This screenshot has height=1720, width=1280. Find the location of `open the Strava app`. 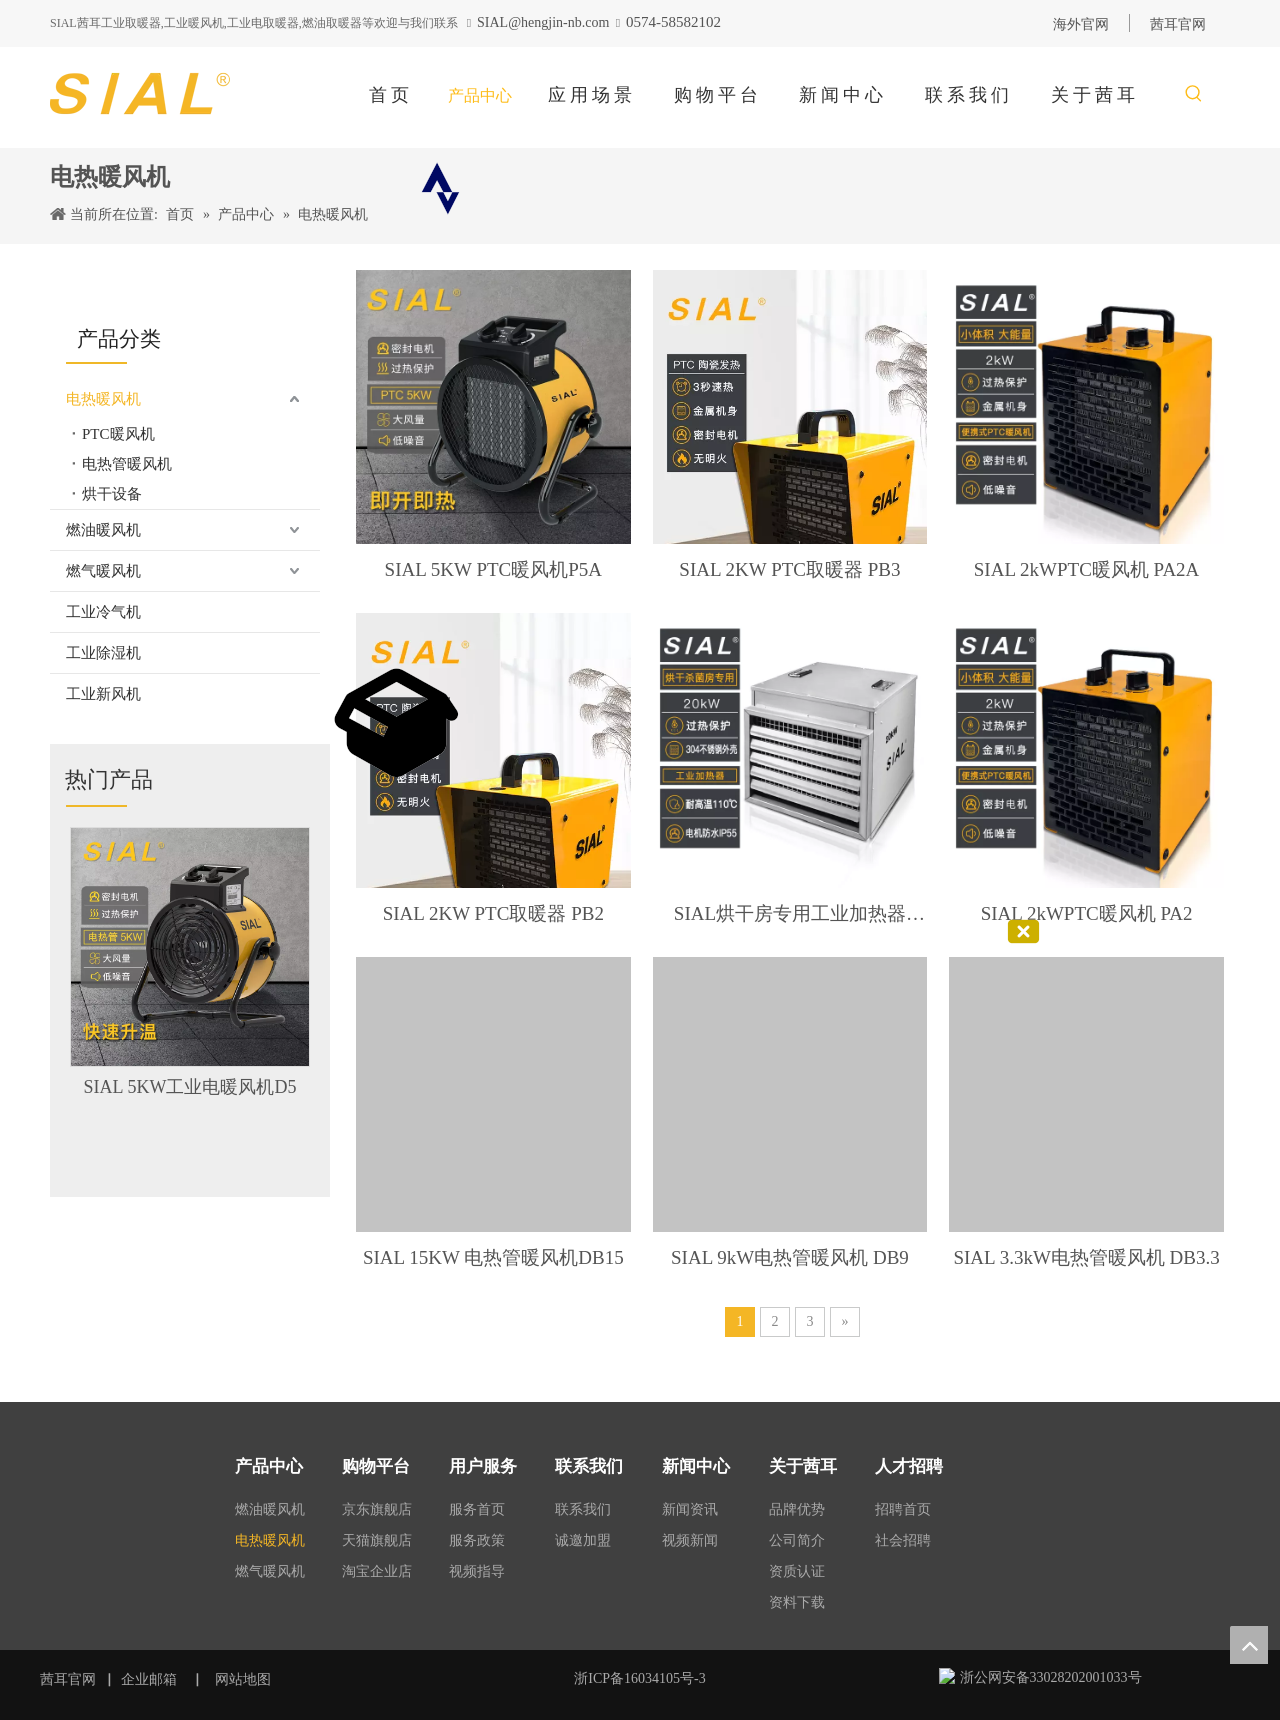

open the Strava app is located at coordinates (440, 188).